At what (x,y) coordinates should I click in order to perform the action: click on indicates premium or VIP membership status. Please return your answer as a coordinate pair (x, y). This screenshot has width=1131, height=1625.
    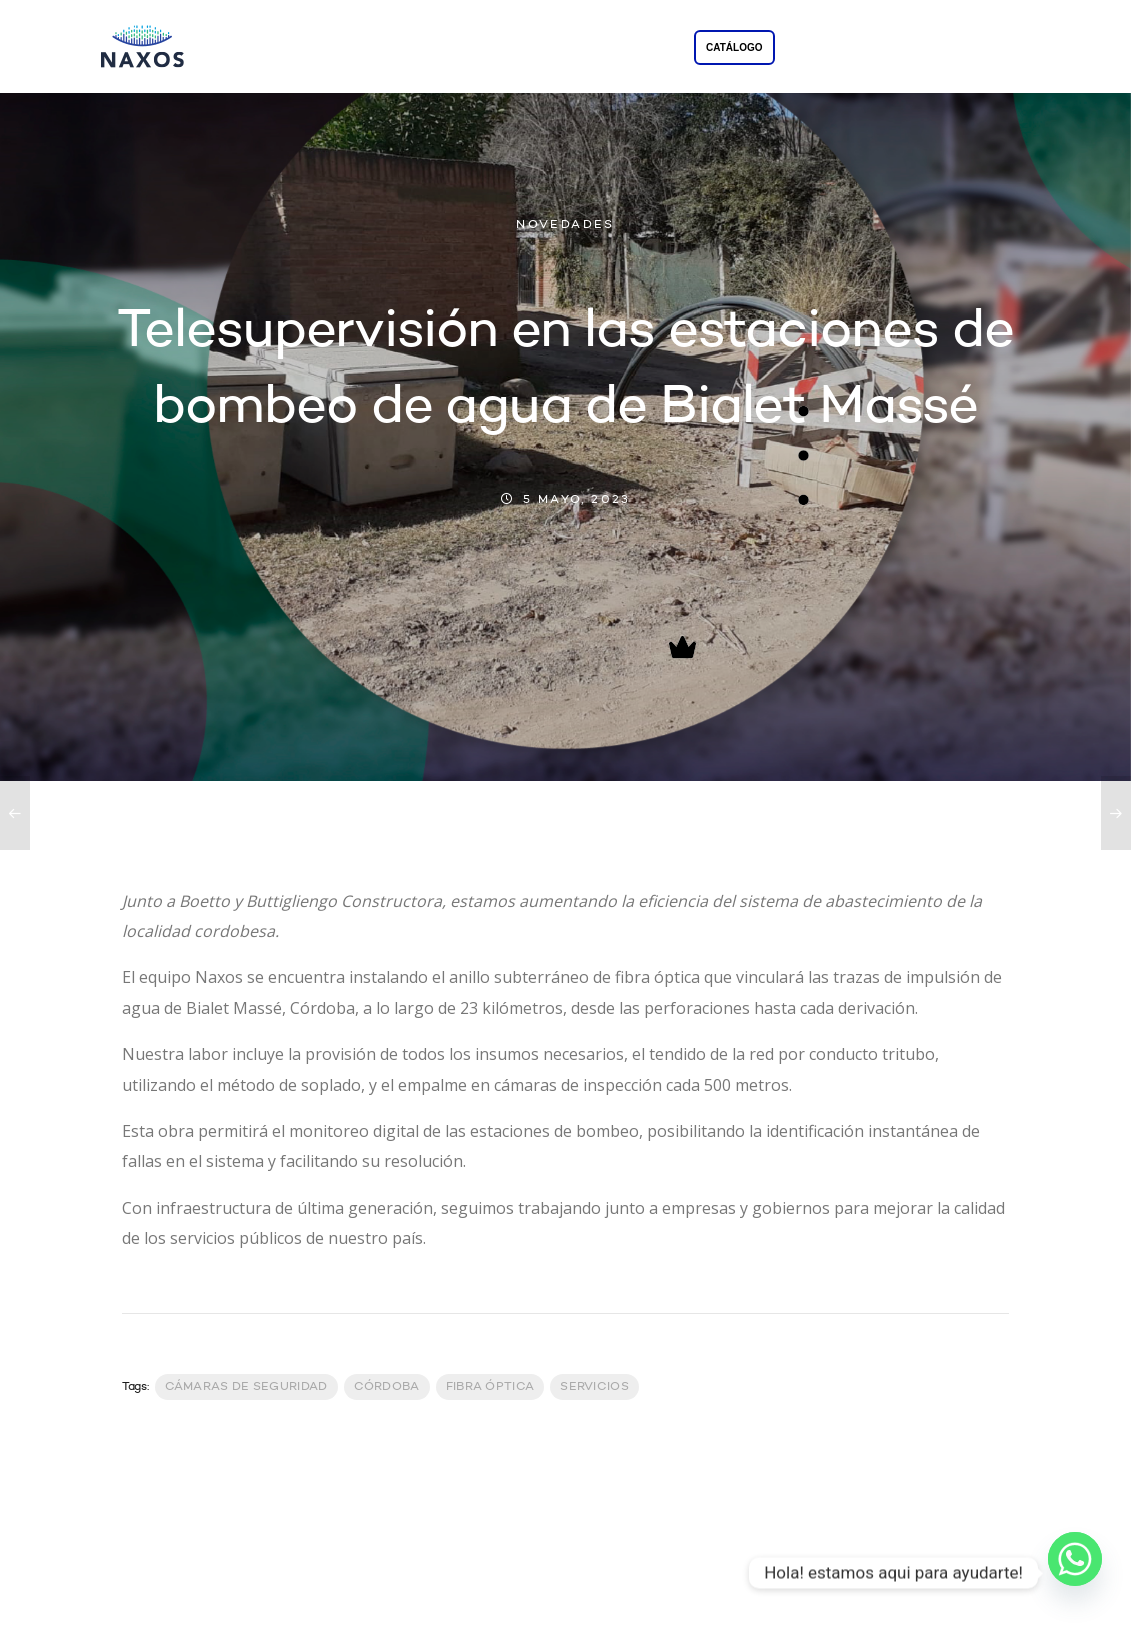
    Looking at the image, I should click on (682, 648).